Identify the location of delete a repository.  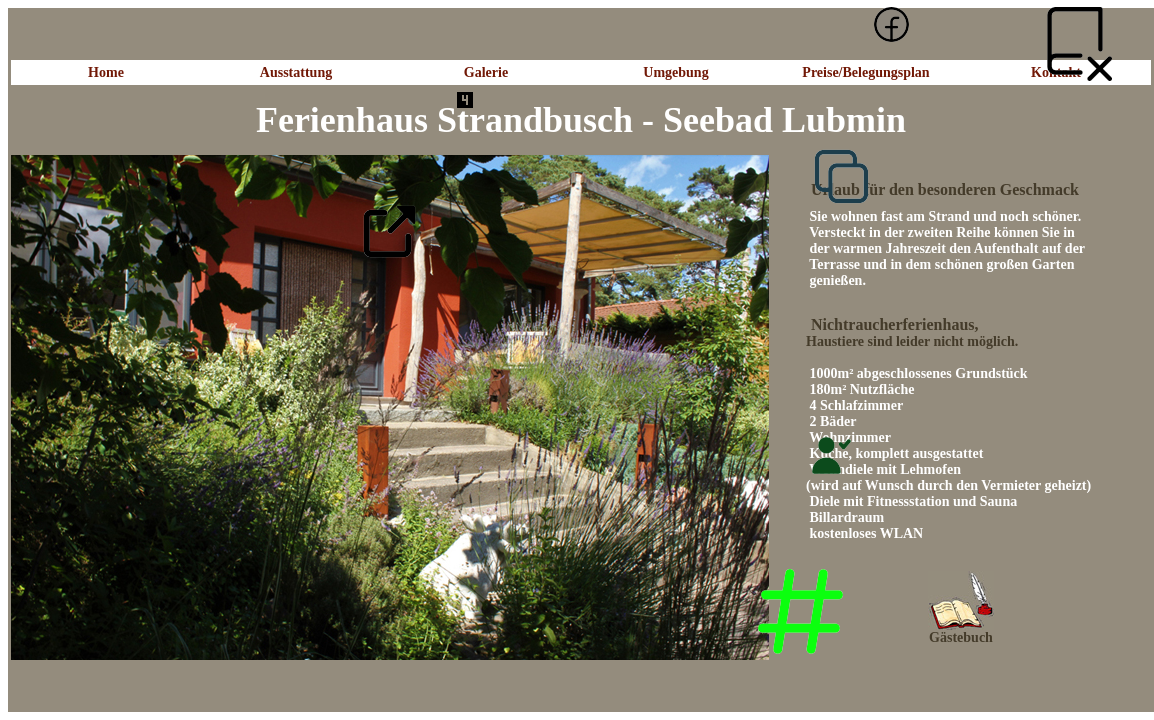
(1075, 44).